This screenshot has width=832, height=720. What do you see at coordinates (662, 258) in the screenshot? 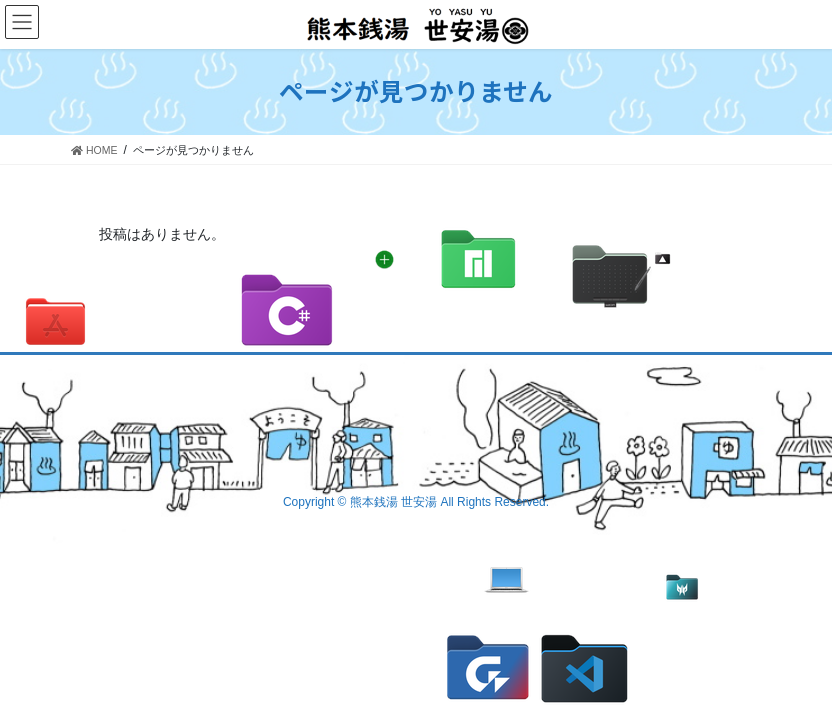
I see `open vercel project files` at bounding box center [662, 258].